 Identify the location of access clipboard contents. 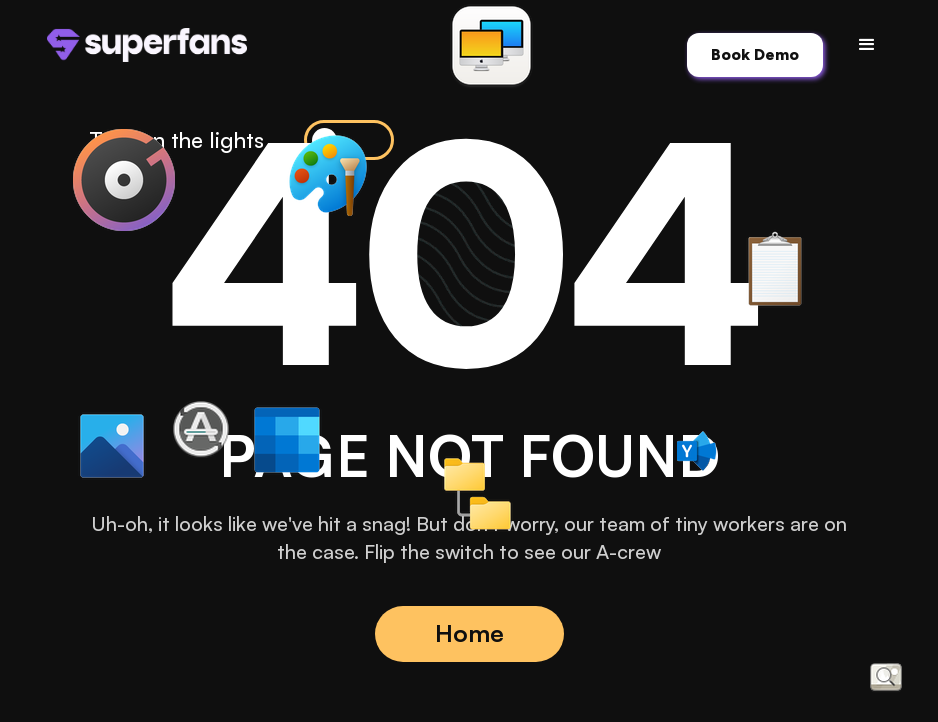
(775, 269).